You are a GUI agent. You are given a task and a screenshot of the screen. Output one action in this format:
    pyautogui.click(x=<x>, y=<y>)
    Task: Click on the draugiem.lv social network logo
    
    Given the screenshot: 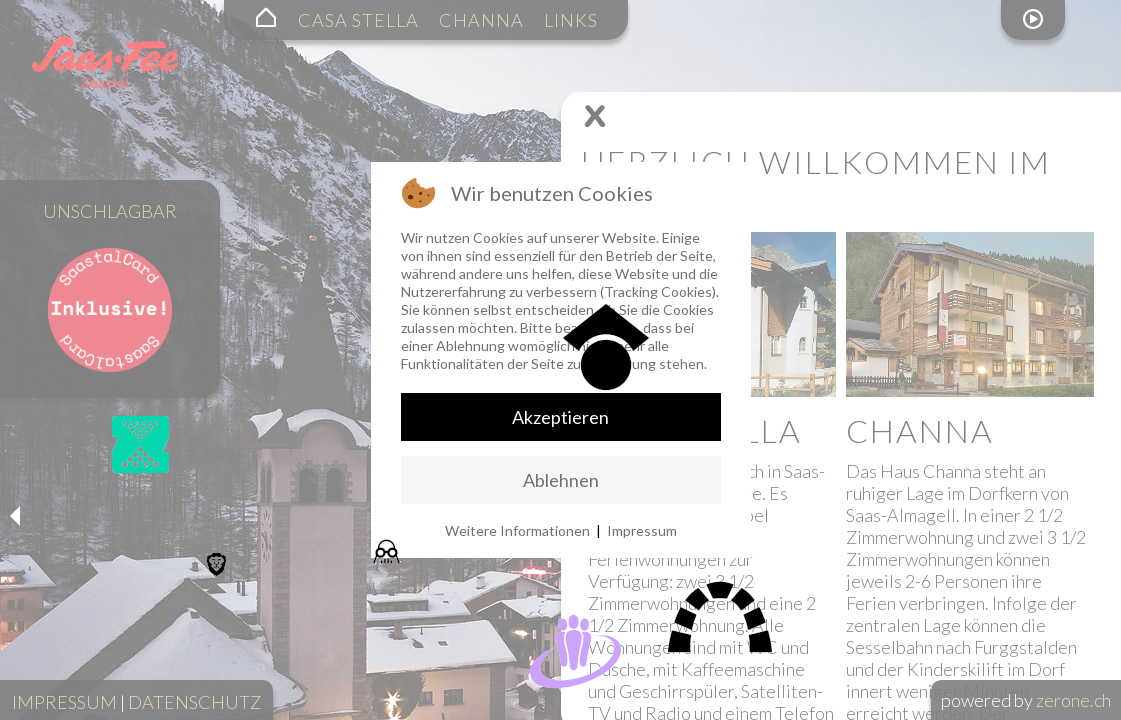 What is the action you would take?
    pyautogui.click(x=575, y=651)
    